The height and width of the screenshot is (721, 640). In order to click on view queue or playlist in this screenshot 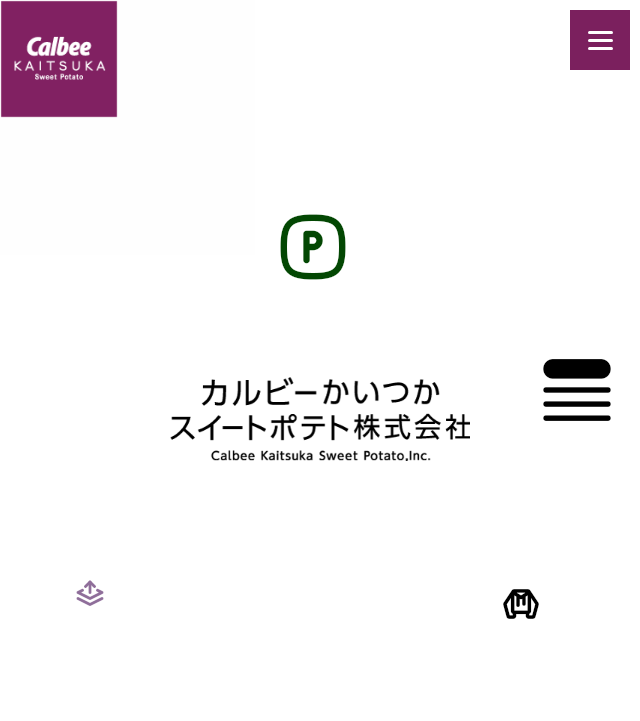, I will do `click(577, 390)`.